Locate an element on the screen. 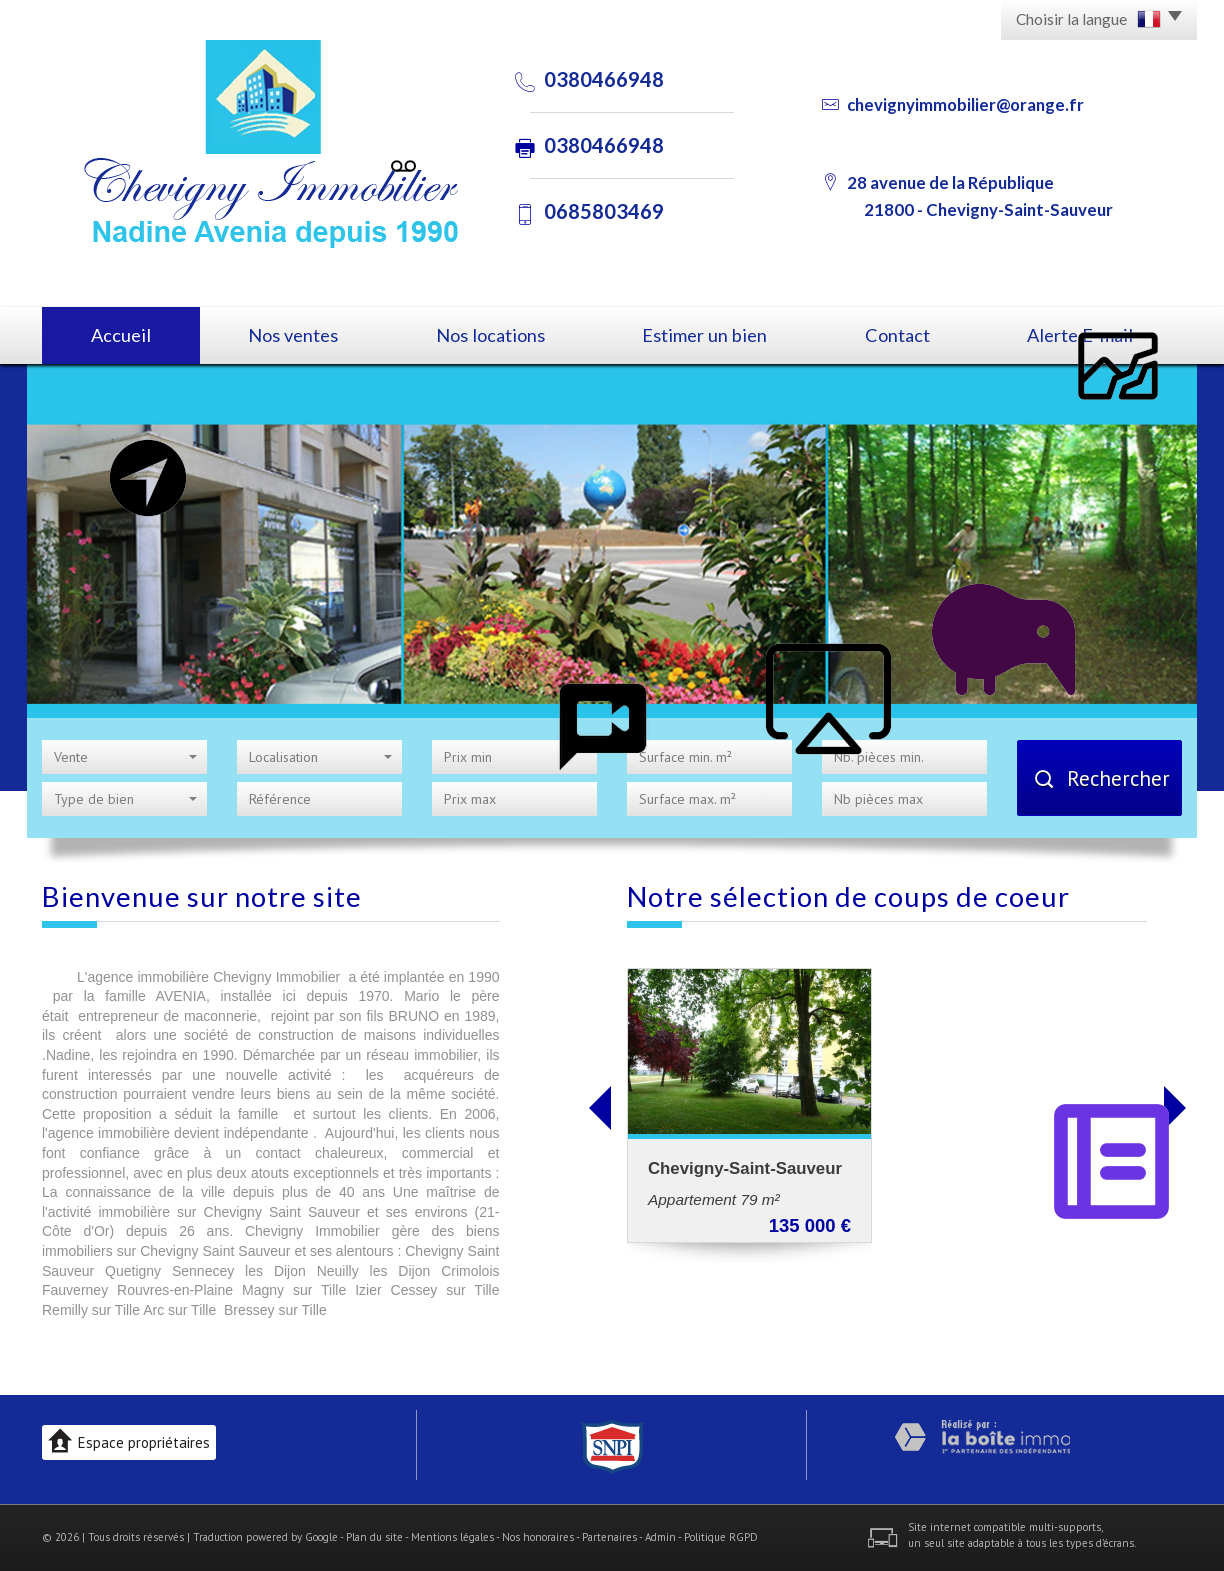 The width and height of the screenshot is (1224, 1571). navigate to current location is located at coordinates (148, 478).